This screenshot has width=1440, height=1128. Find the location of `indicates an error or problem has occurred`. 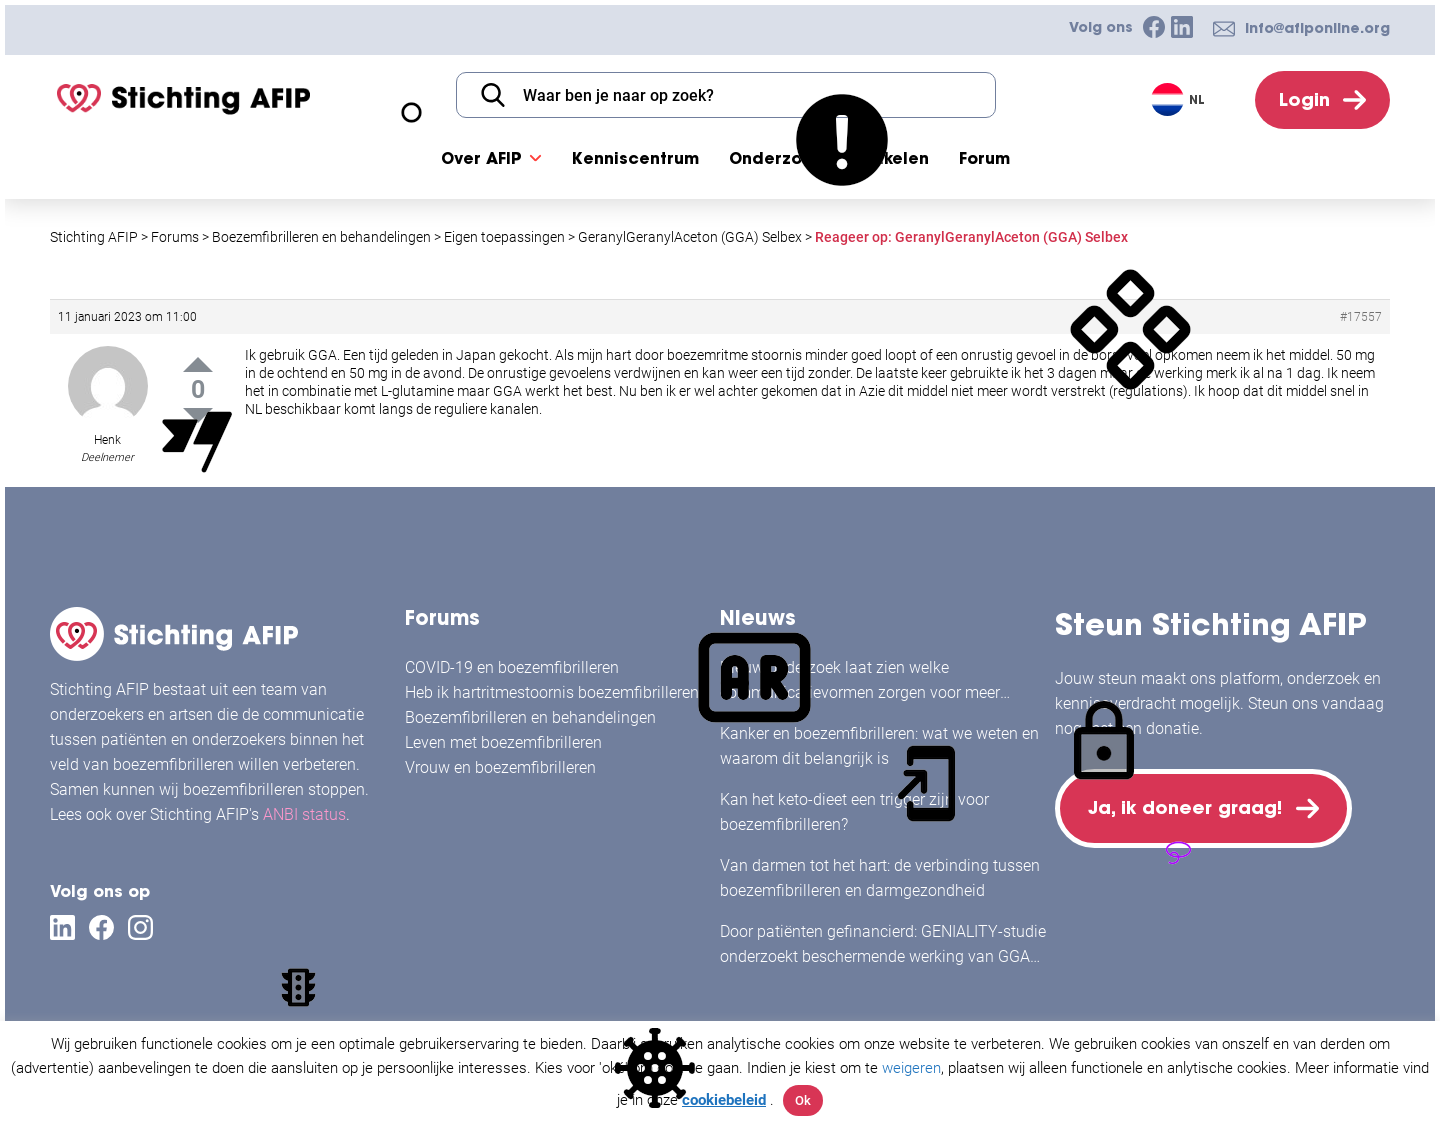

indicates an error or problem has occurred is located at coordinates (842, 140).